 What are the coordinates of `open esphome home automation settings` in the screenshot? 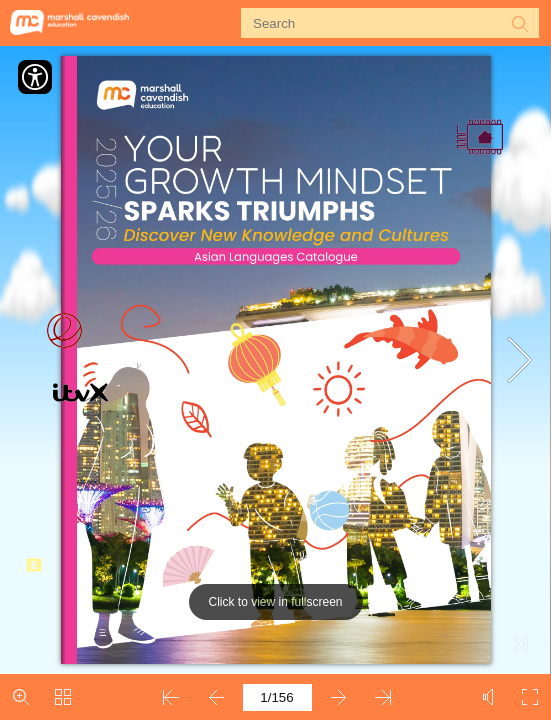 It's located at (480, 137).